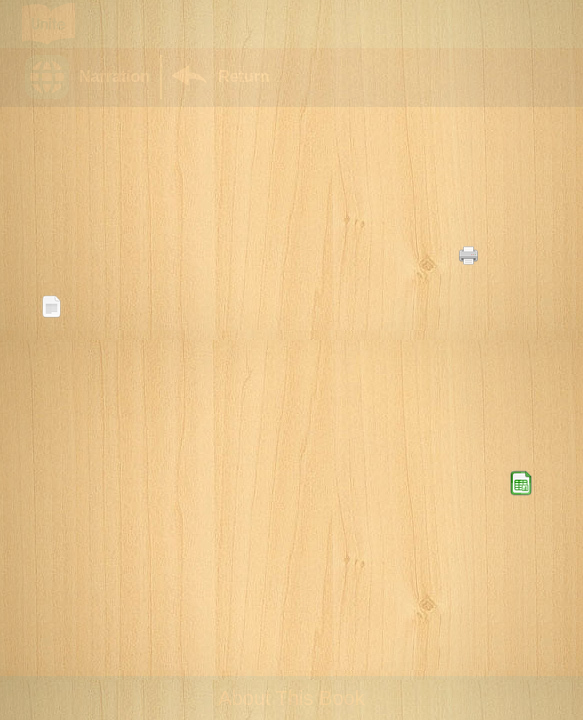  Describe the element at coordinates (468, 255) in the screenshot. I see `print the current document` at that location.